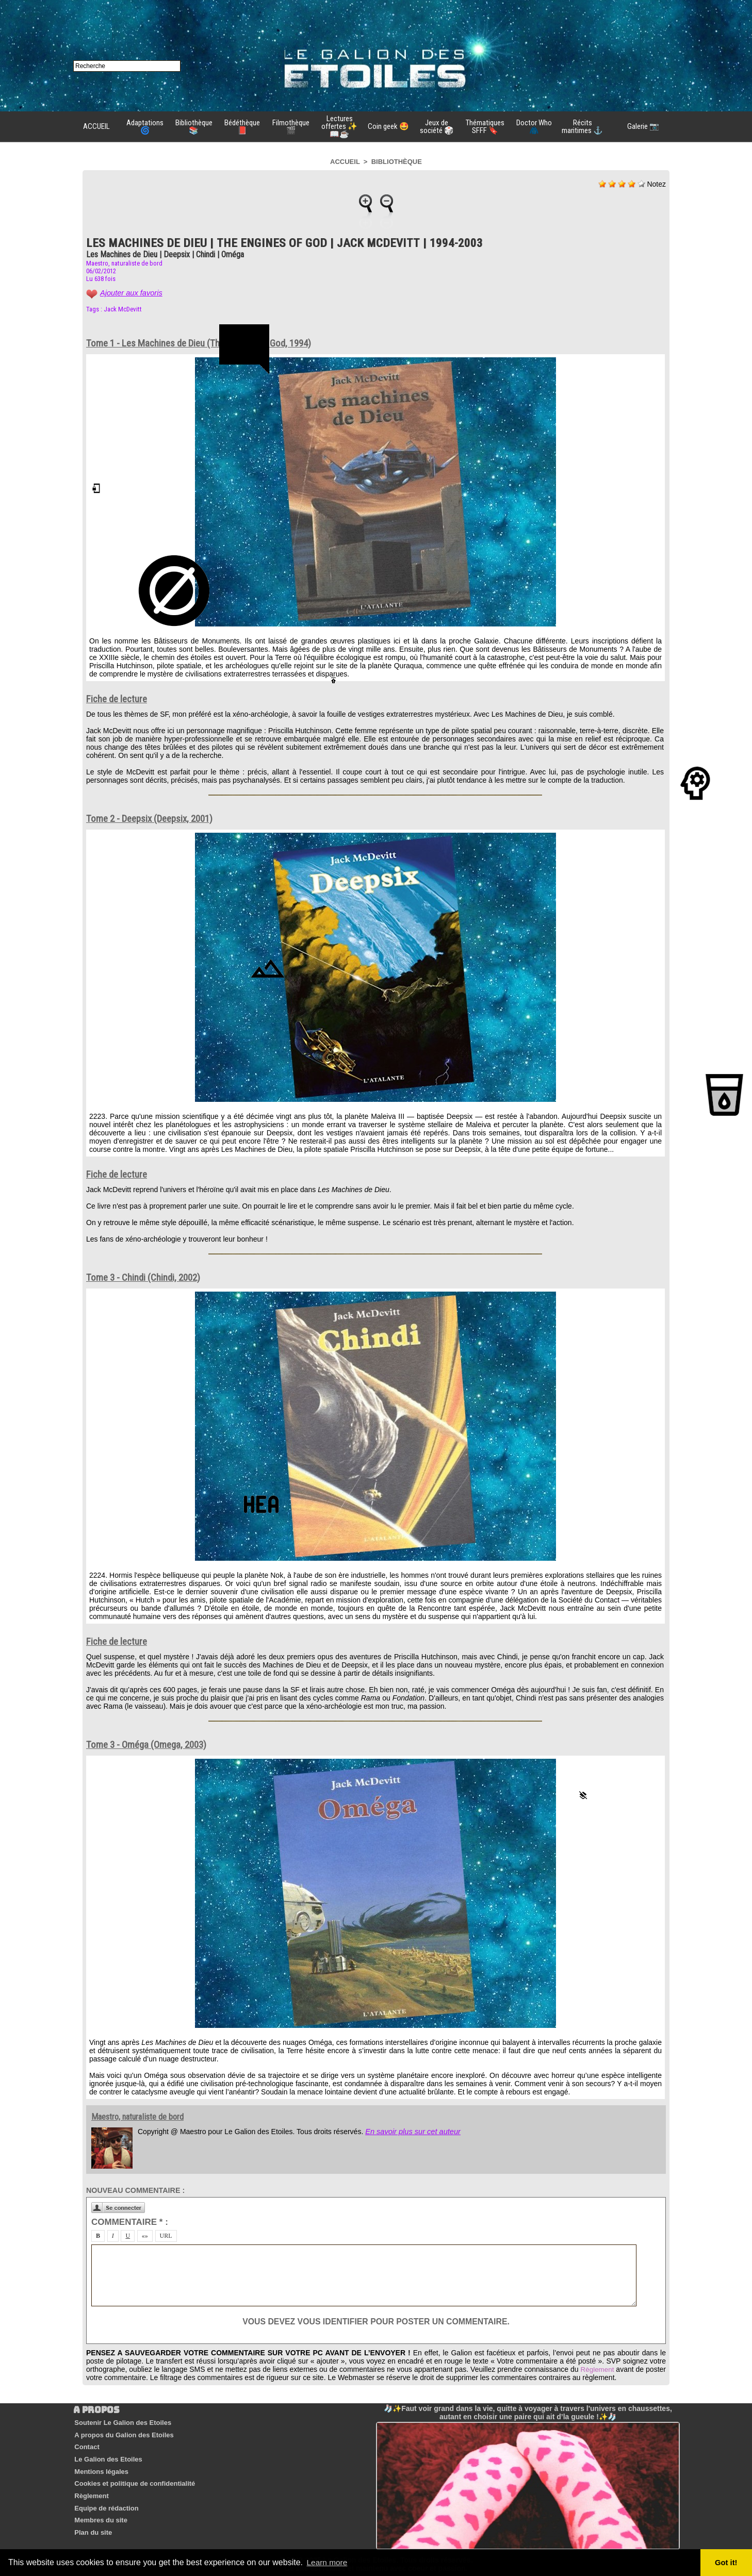  What do you see at coordinates (333, 680) in the screenshot?
I see `publish or upload content` at bounding box center [333, 680].